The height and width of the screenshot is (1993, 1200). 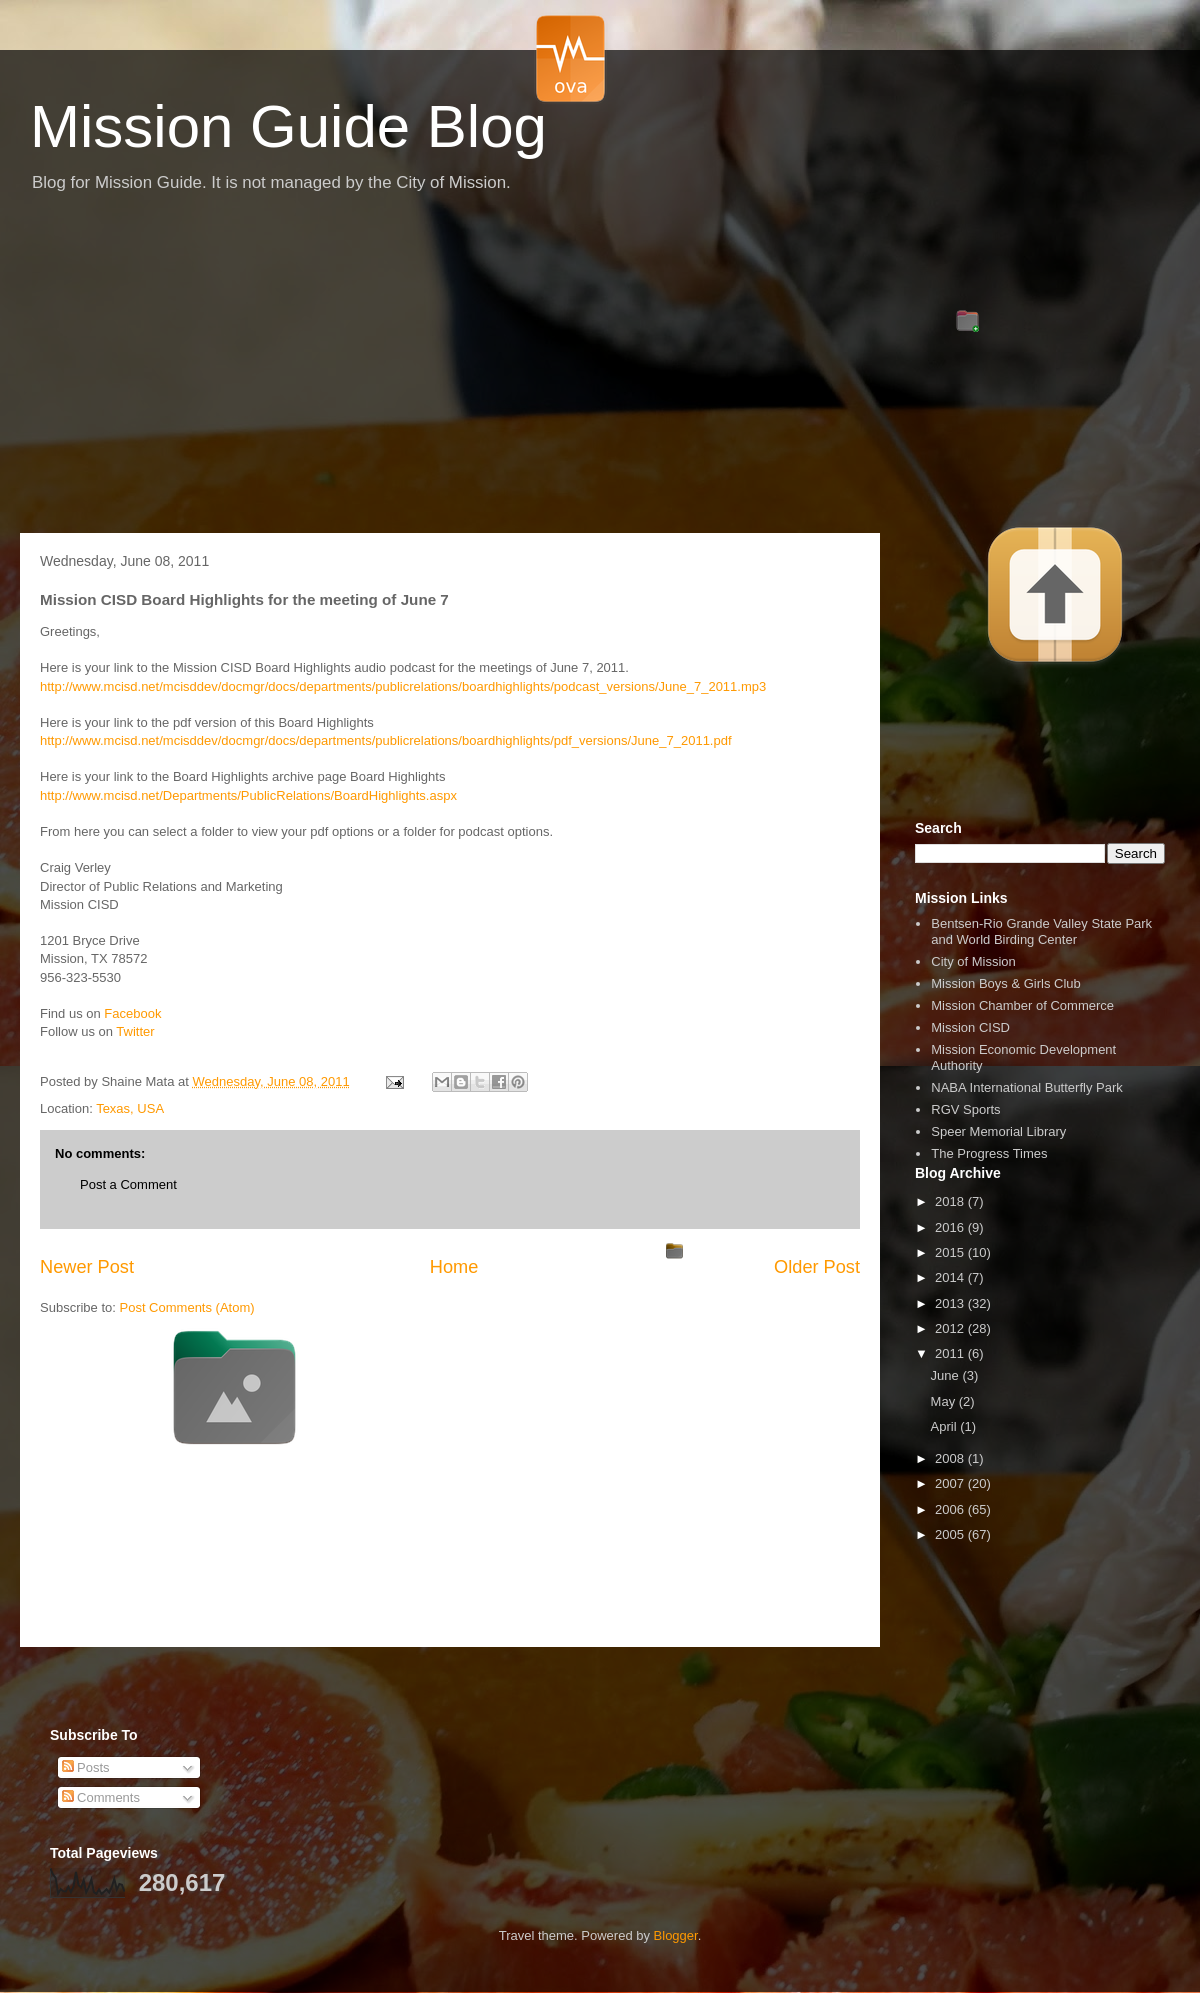 I want to click on a VirtualBox appliance file (.ova format), so click(x=570, y=58).